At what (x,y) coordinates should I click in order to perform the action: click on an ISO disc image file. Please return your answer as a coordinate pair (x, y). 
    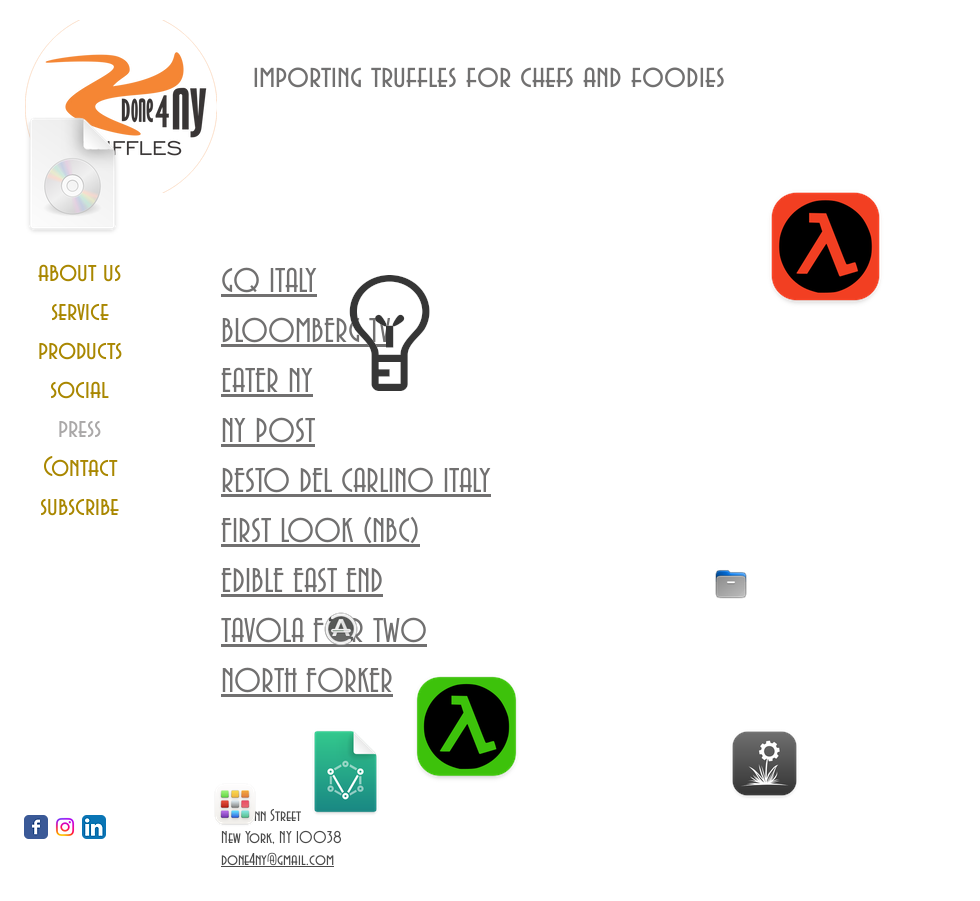
    Looking at the image, I should click on (72, 175).